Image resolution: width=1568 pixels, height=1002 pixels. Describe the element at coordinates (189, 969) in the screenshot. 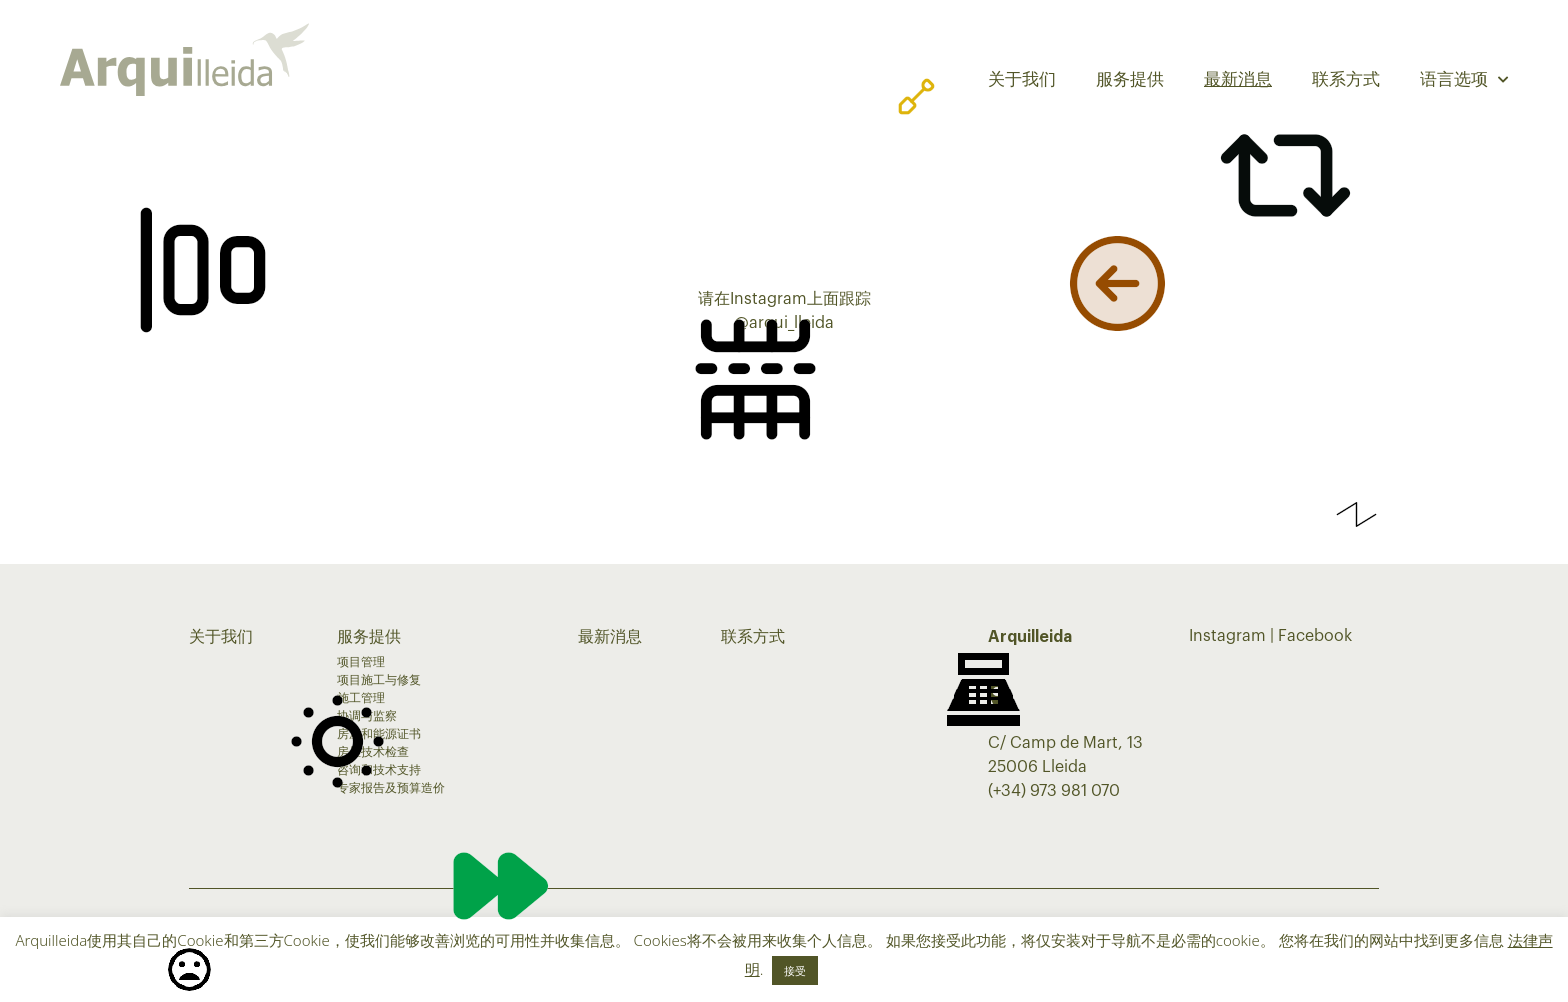

I see `indicate a negative mood or feeling` at that location.